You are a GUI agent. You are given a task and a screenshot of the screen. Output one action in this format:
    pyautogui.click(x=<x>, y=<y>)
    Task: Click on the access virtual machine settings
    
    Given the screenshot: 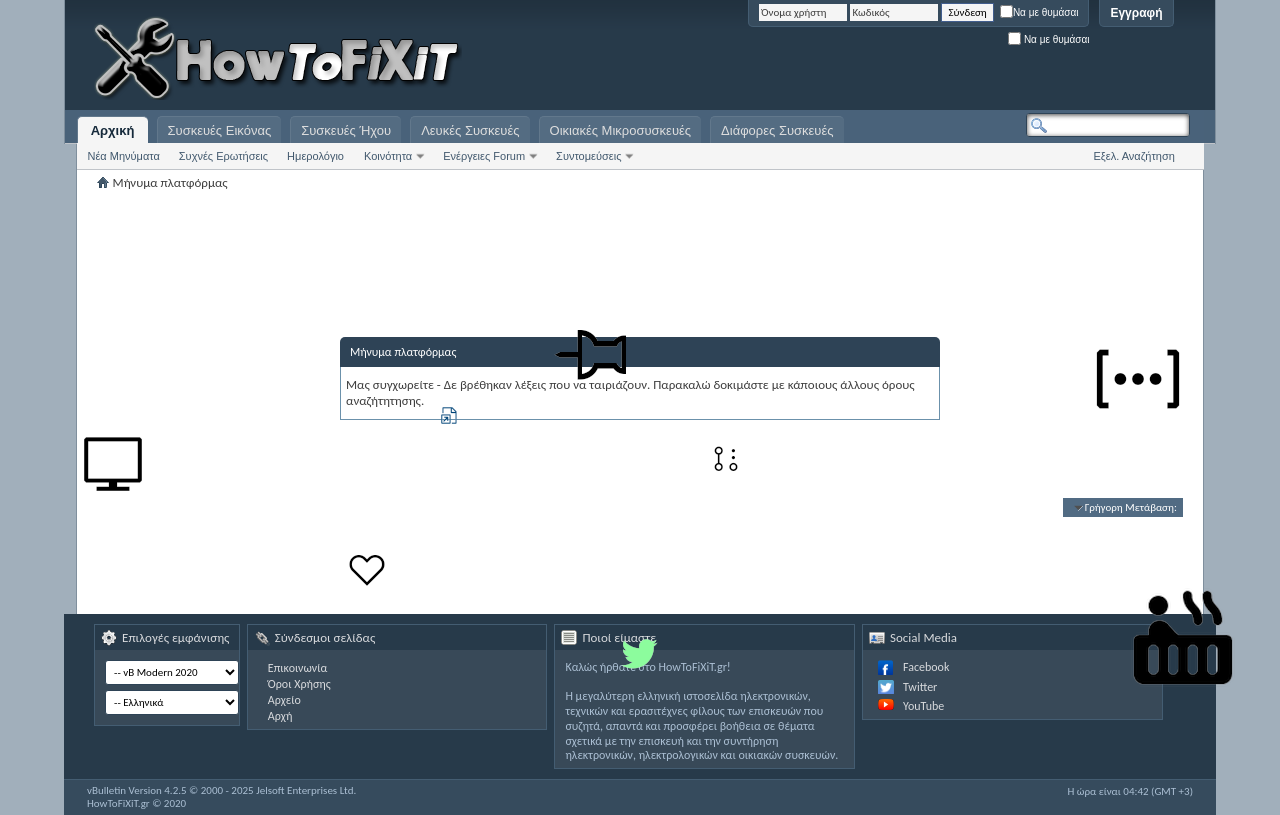 What is the action you would take?
    pyautogui.click(x=113, y=462)
    